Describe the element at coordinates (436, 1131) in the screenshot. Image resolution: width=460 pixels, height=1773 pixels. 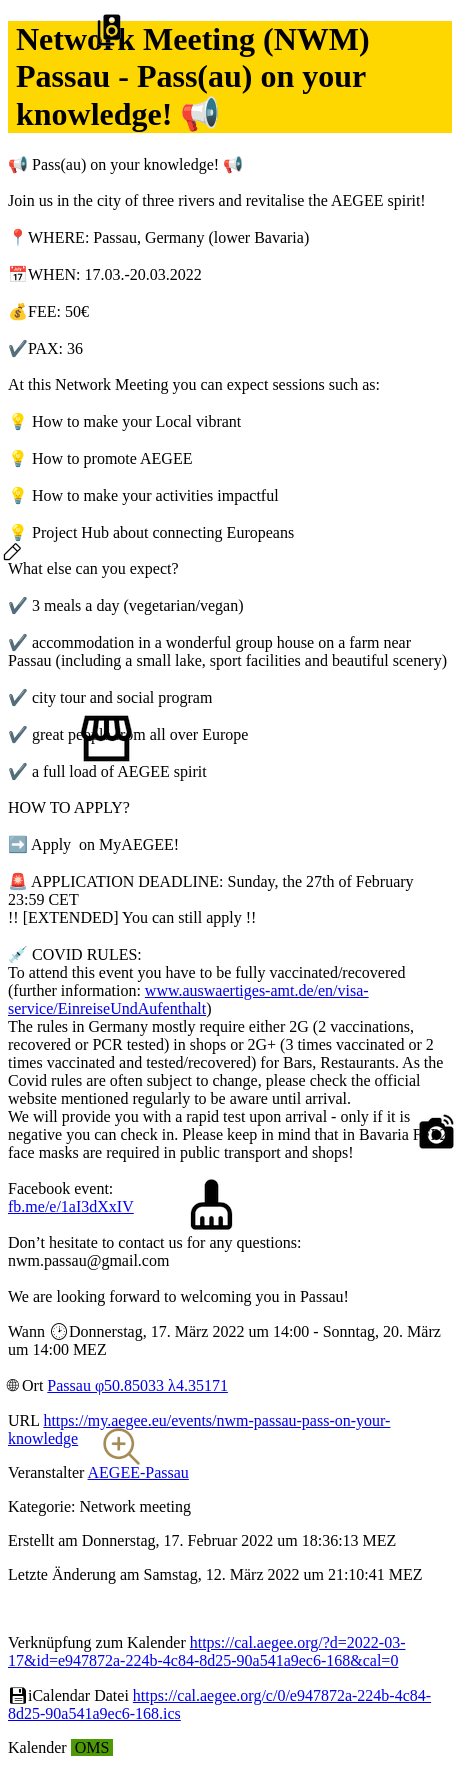
I see `connect to a wireless or remote camera` at that location.